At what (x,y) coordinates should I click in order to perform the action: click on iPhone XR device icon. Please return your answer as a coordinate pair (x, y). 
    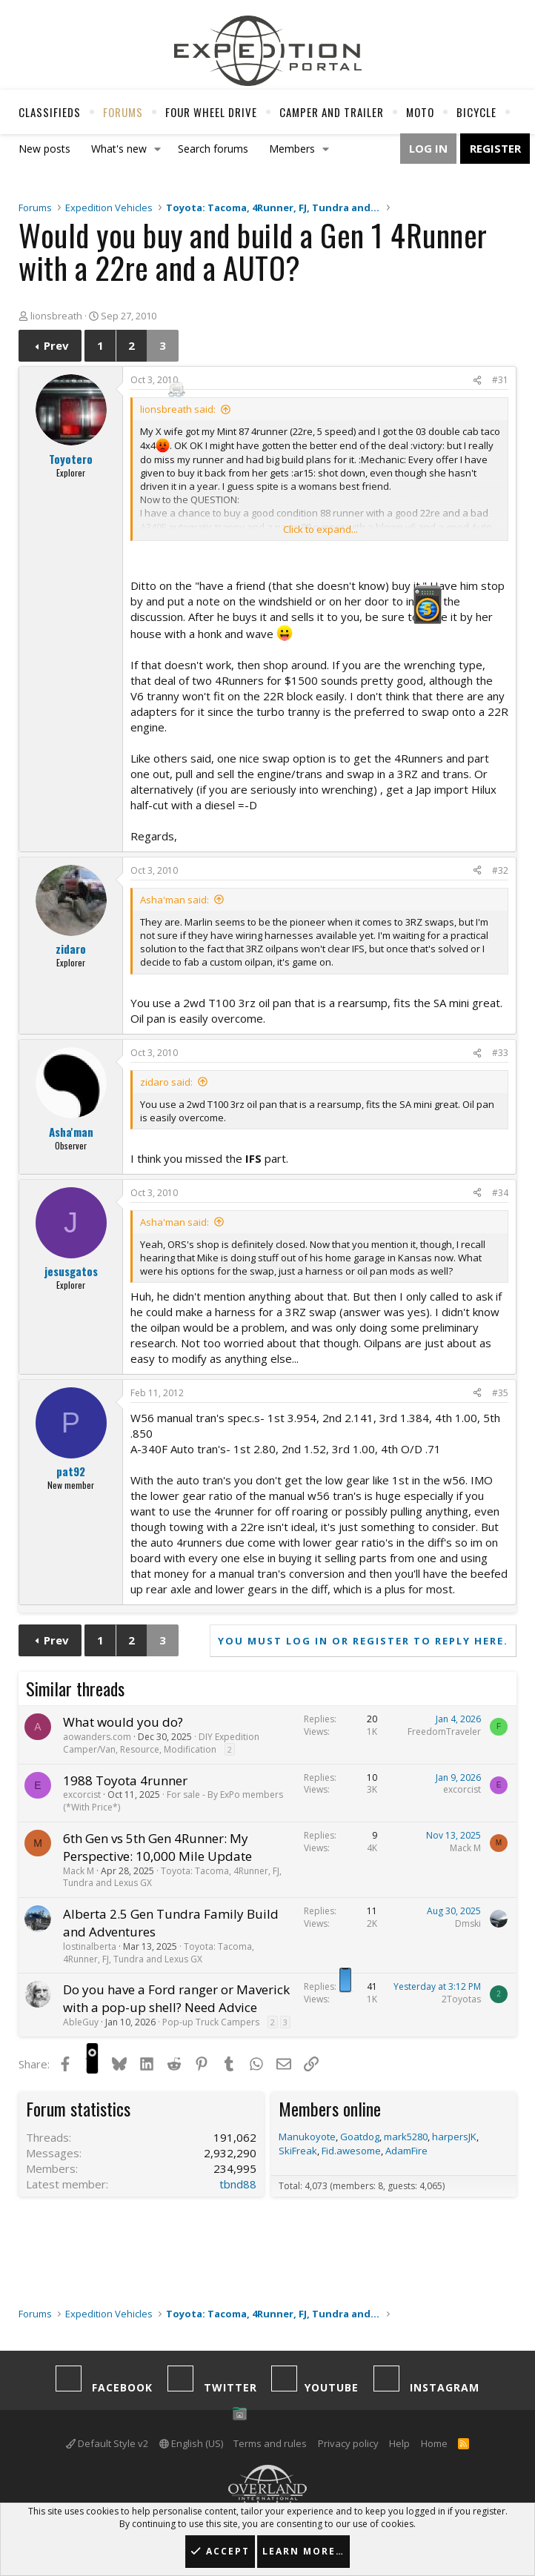
    Looking at the image, I should click on (345, 1980).